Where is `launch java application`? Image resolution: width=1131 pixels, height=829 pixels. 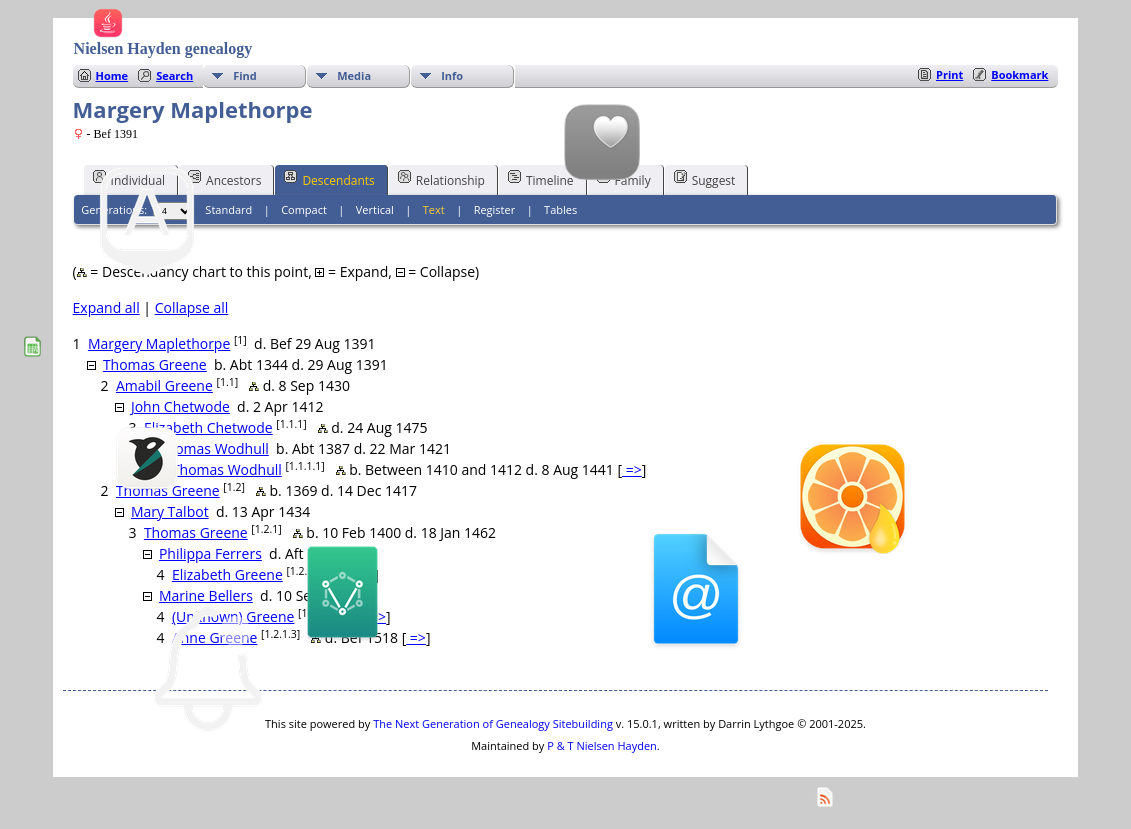
launch java application is located at coordinates (108, 23).